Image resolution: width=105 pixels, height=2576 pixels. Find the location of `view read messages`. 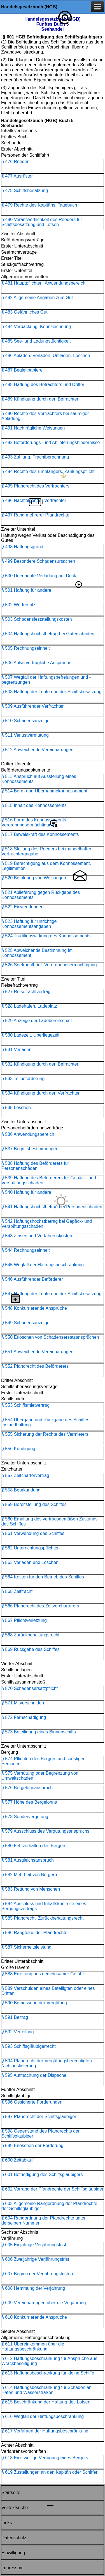

view read messages is located at coordinates (80, 876).